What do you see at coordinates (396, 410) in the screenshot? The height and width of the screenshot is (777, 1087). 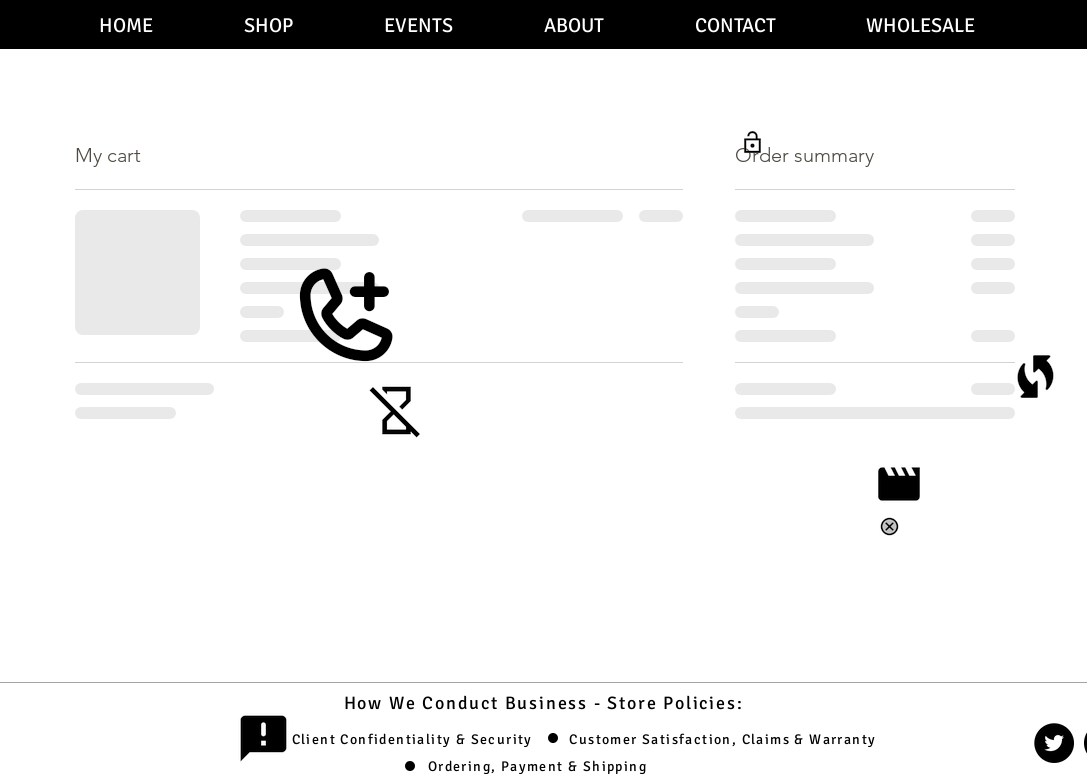 I see `timer or countdown feature disabled` at bounding box center [396, 410].